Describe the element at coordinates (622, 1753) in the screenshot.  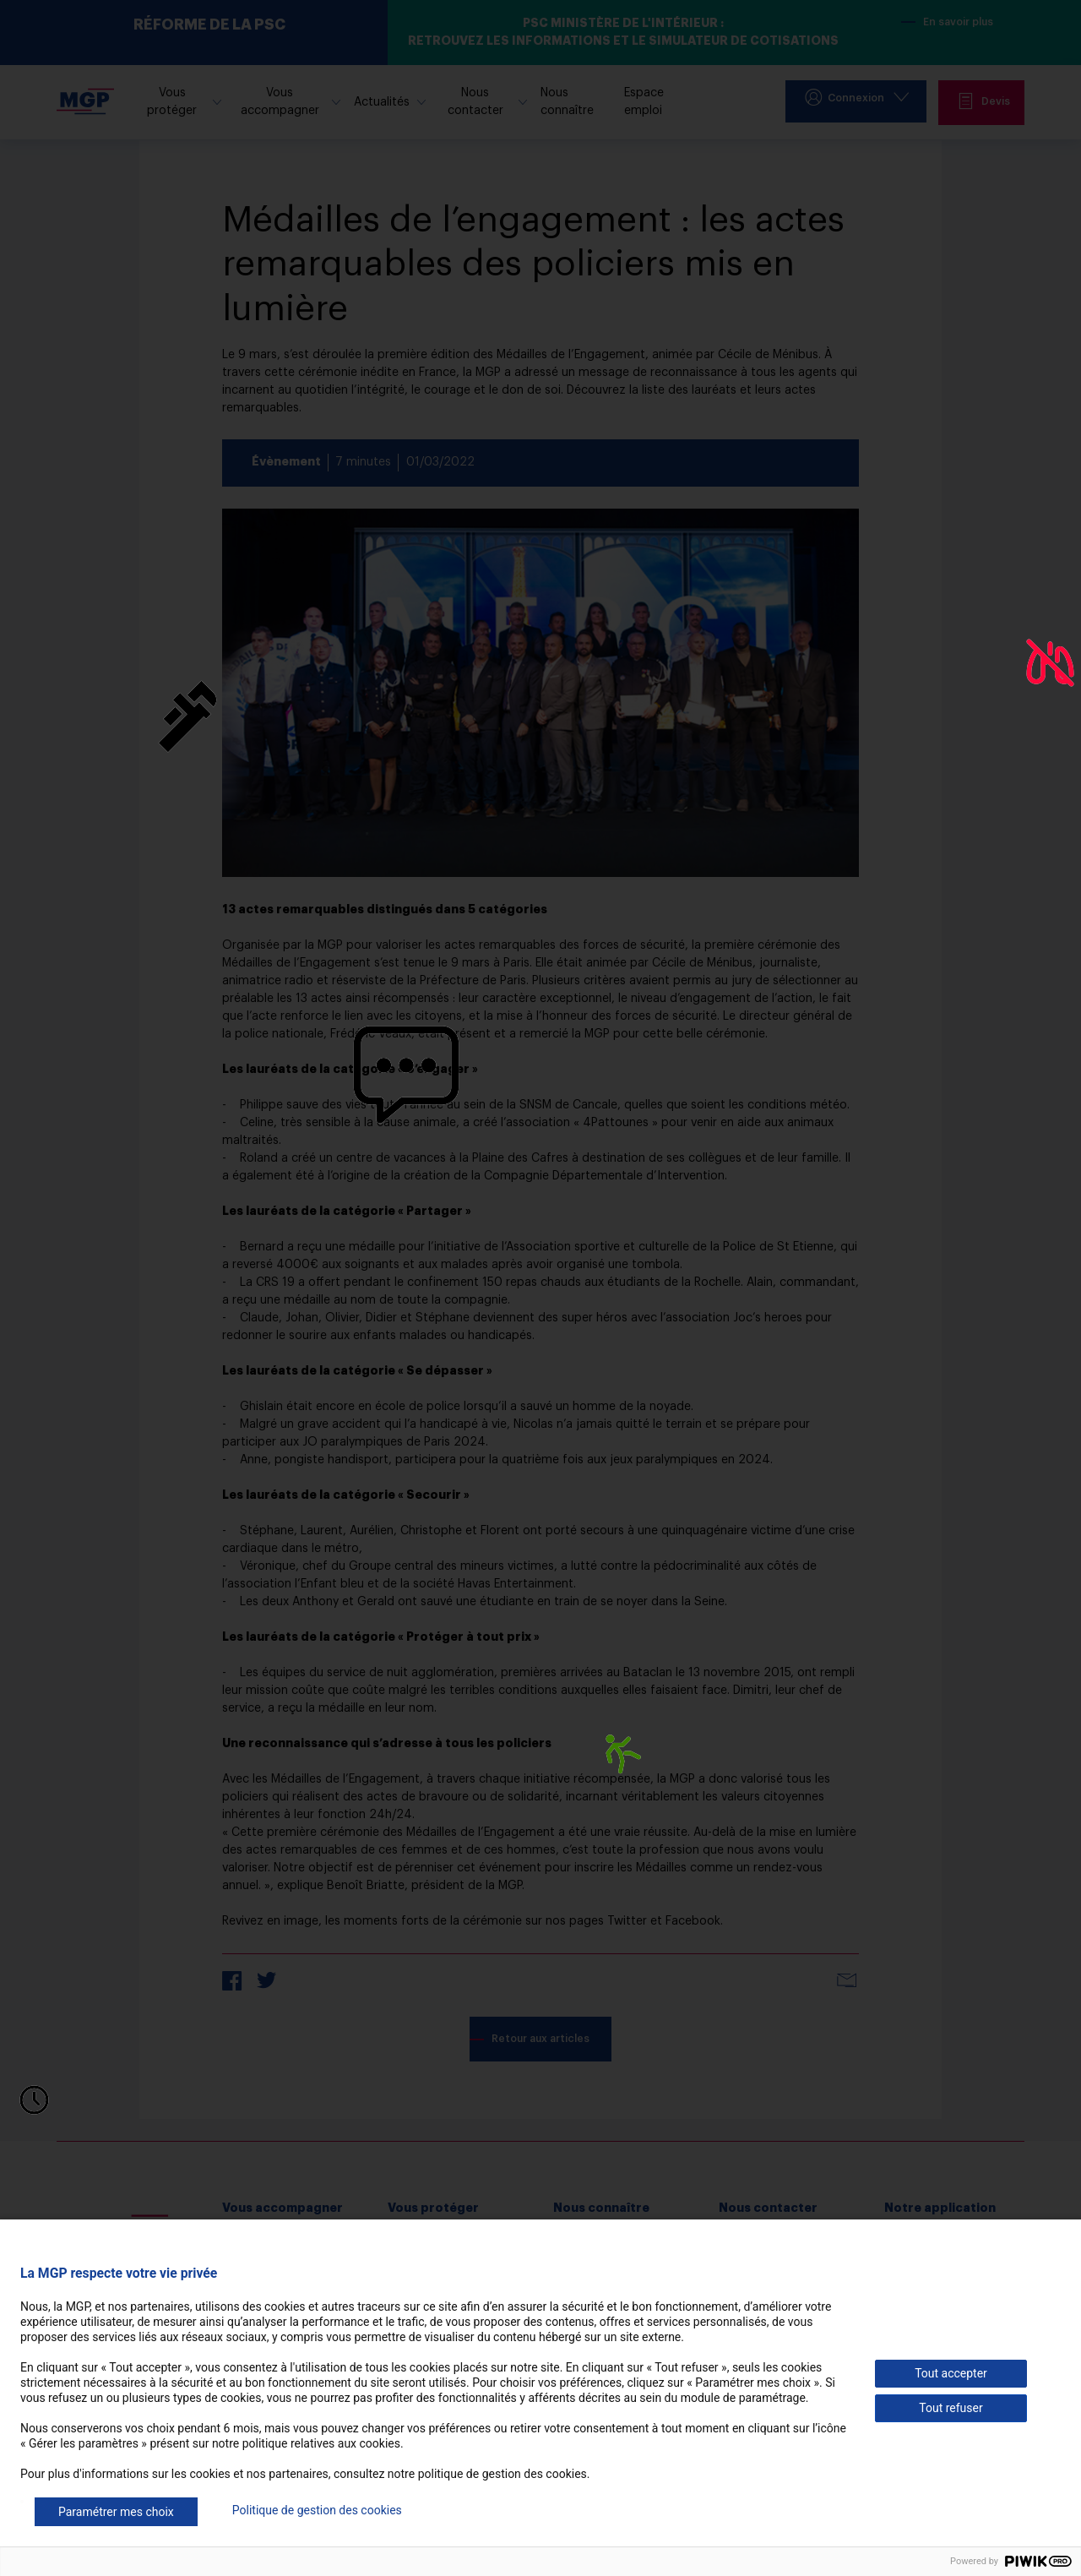
I see `indicates a fall hazard or warning` at that location.